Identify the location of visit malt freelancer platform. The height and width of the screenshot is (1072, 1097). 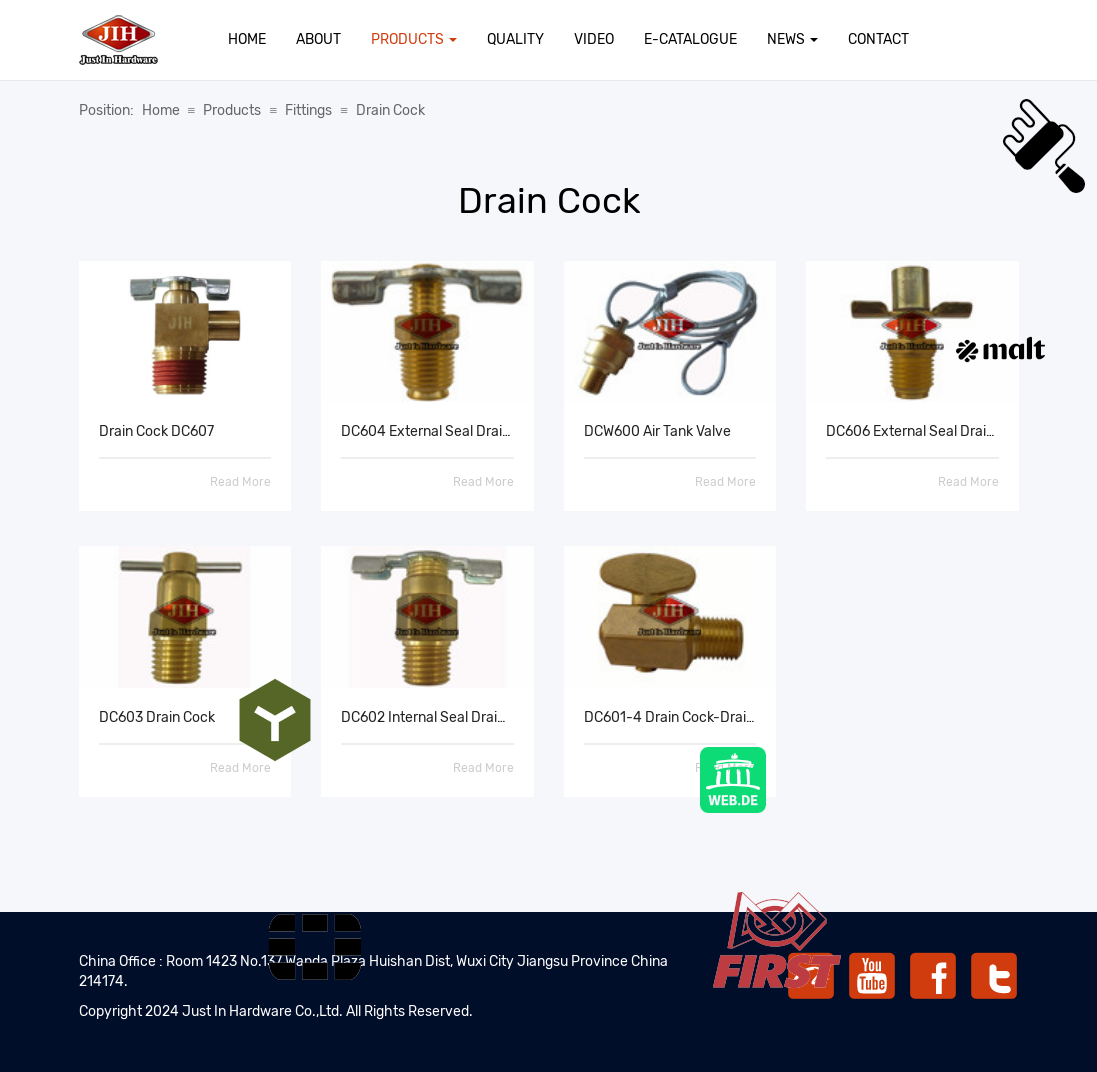
(1000, 349).